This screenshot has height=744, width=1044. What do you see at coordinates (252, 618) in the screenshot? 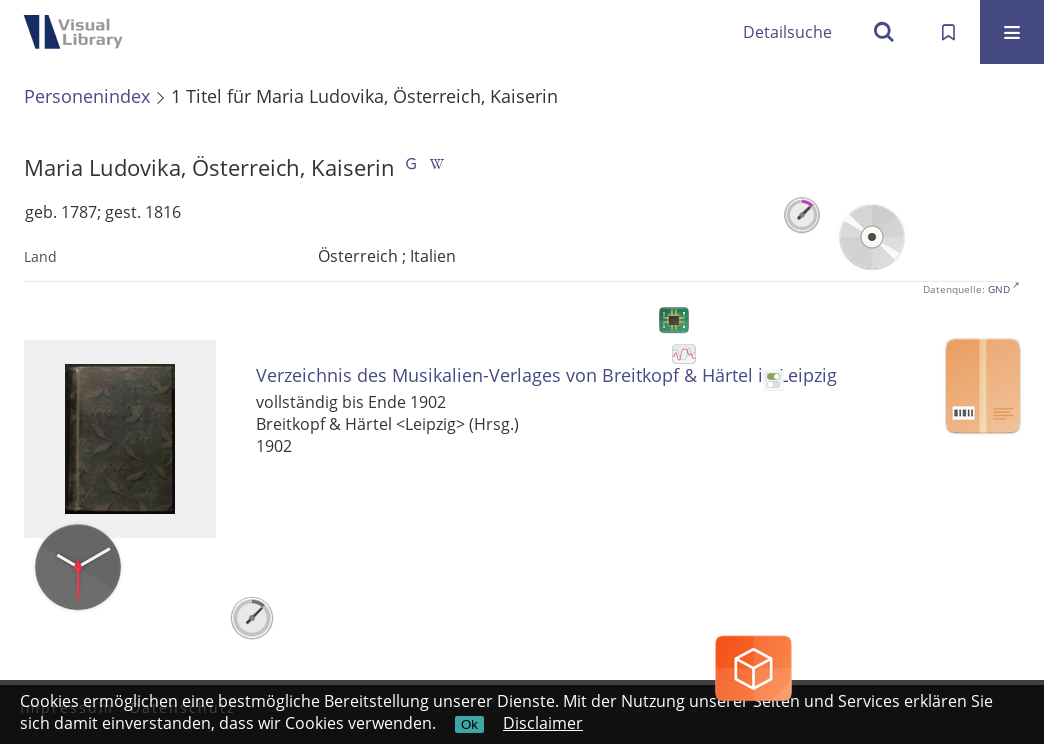
I see `open sysprof system profiler` at bounding box center [252, 618].